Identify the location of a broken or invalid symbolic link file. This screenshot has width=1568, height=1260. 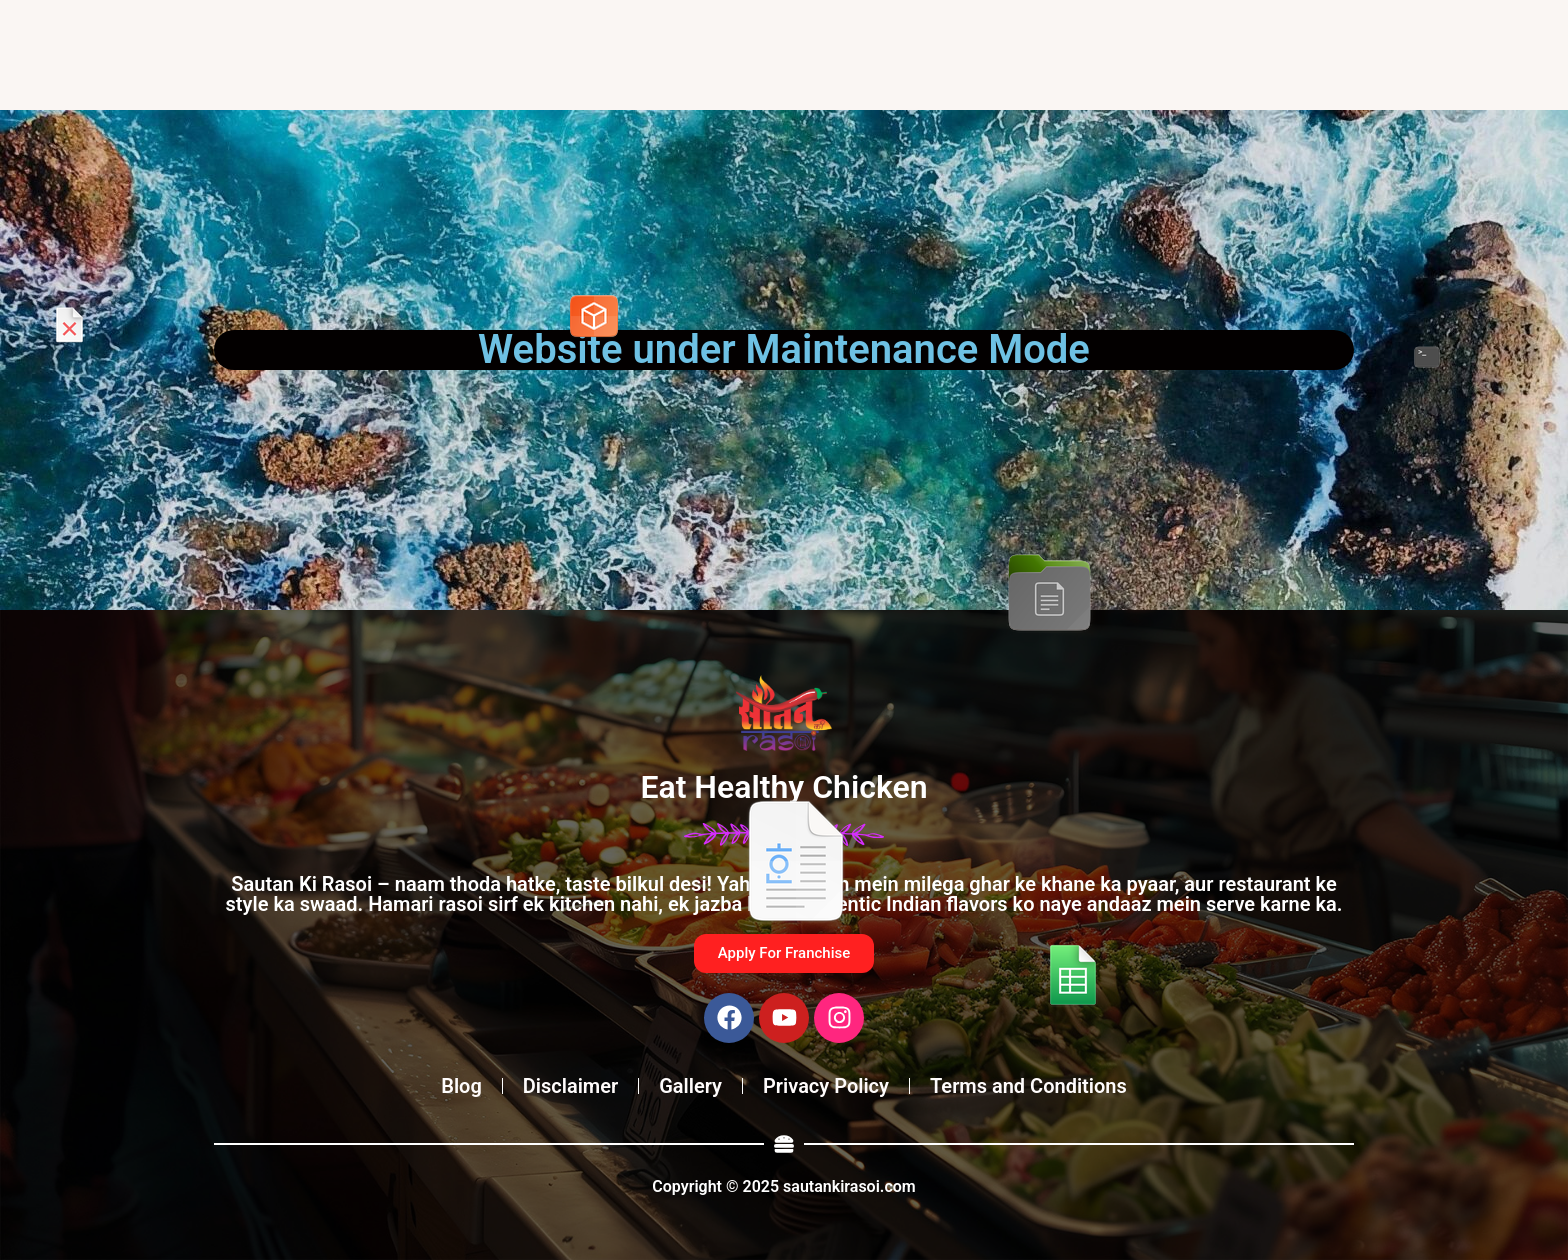
(69, 325).